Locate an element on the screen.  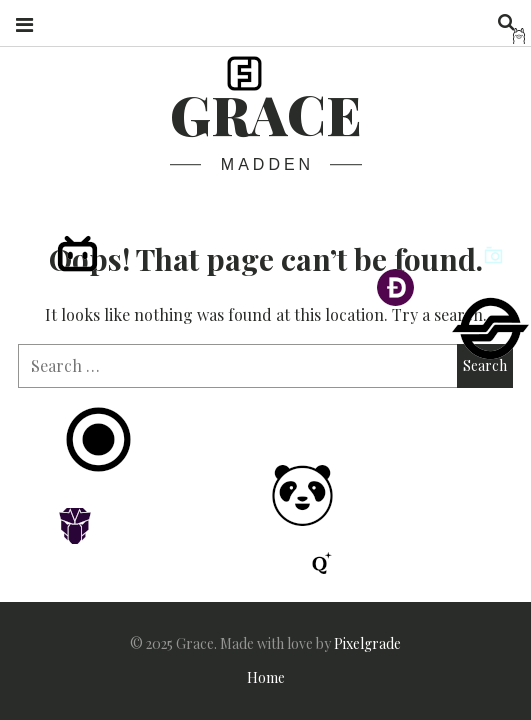
view dogecoin wallet or balance is located at coordinates (395, 287).